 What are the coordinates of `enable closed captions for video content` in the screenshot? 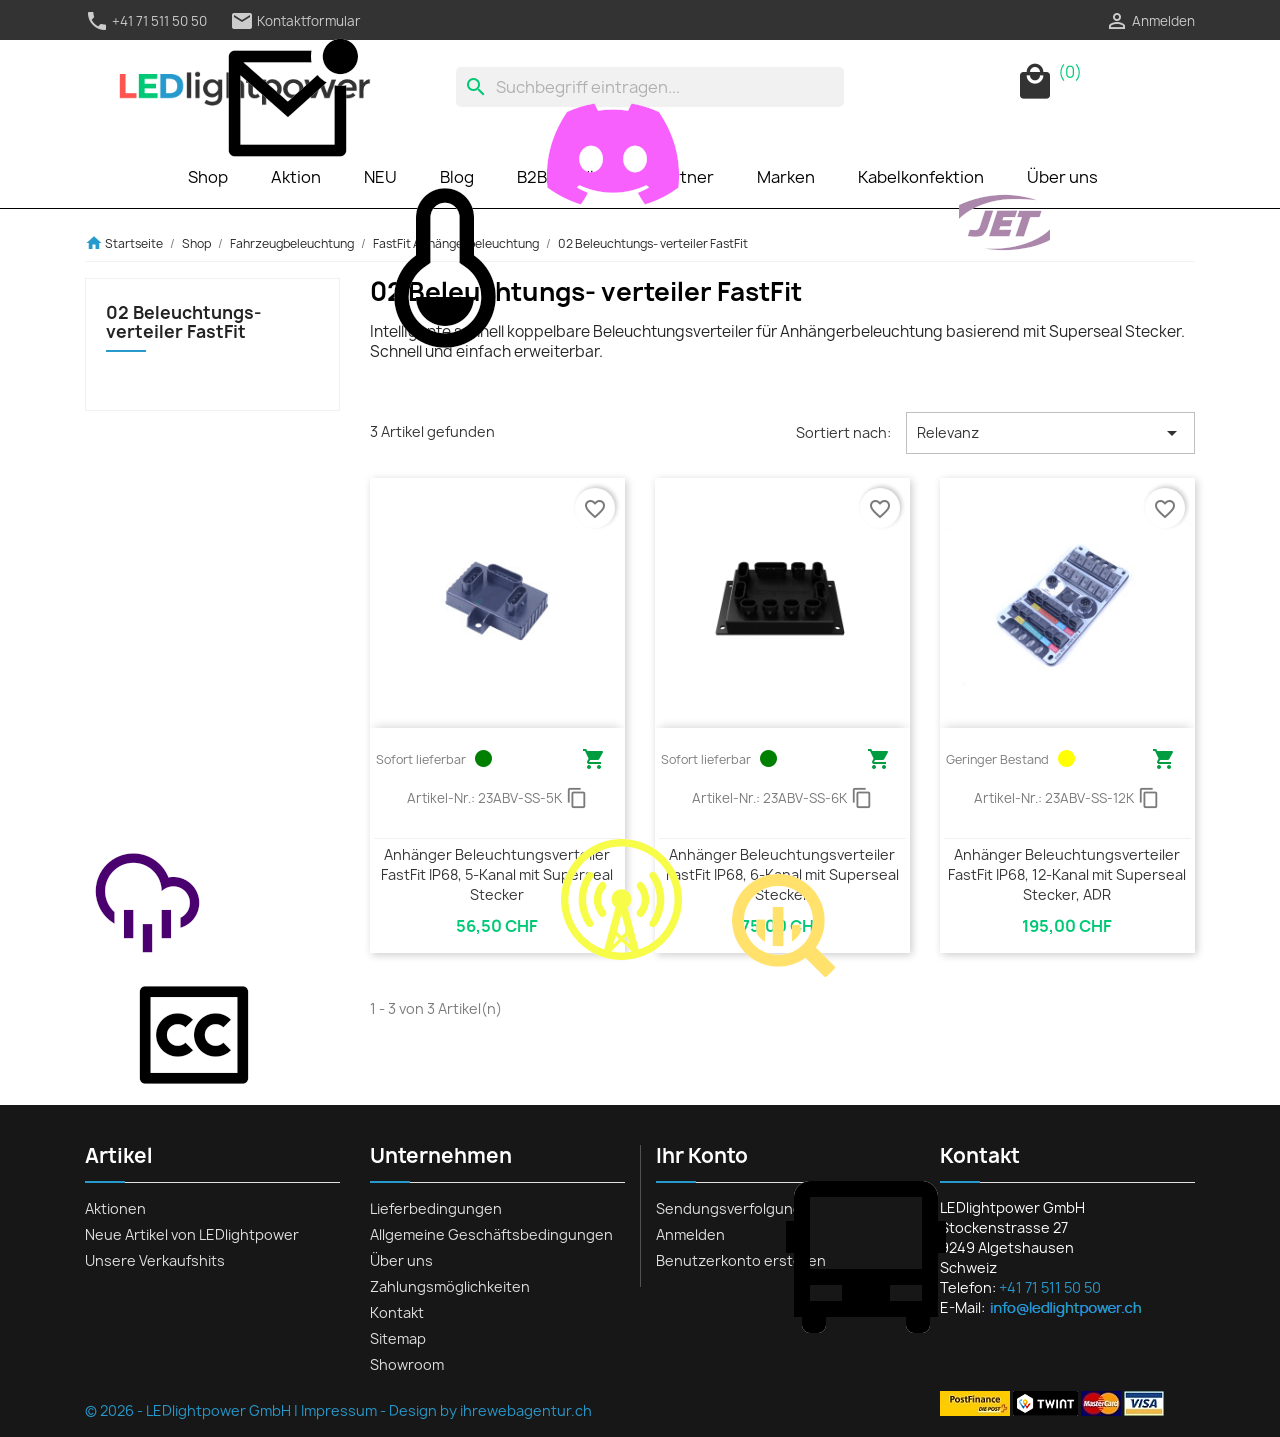 It's located at (194, 1035).